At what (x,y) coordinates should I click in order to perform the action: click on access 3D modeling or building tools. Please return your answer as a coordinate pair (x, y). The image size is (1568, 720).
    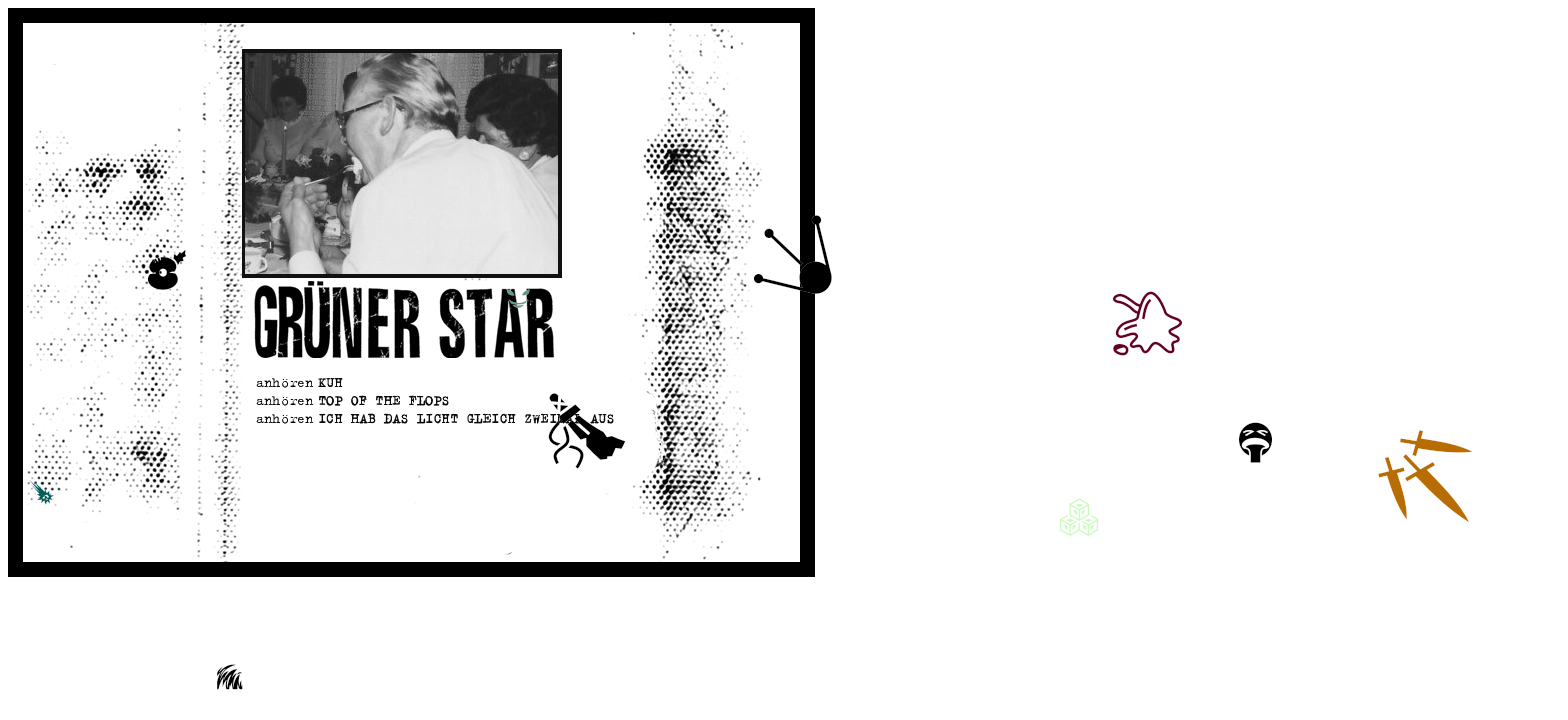
    Looking at the image, I should click on (1079, 517).